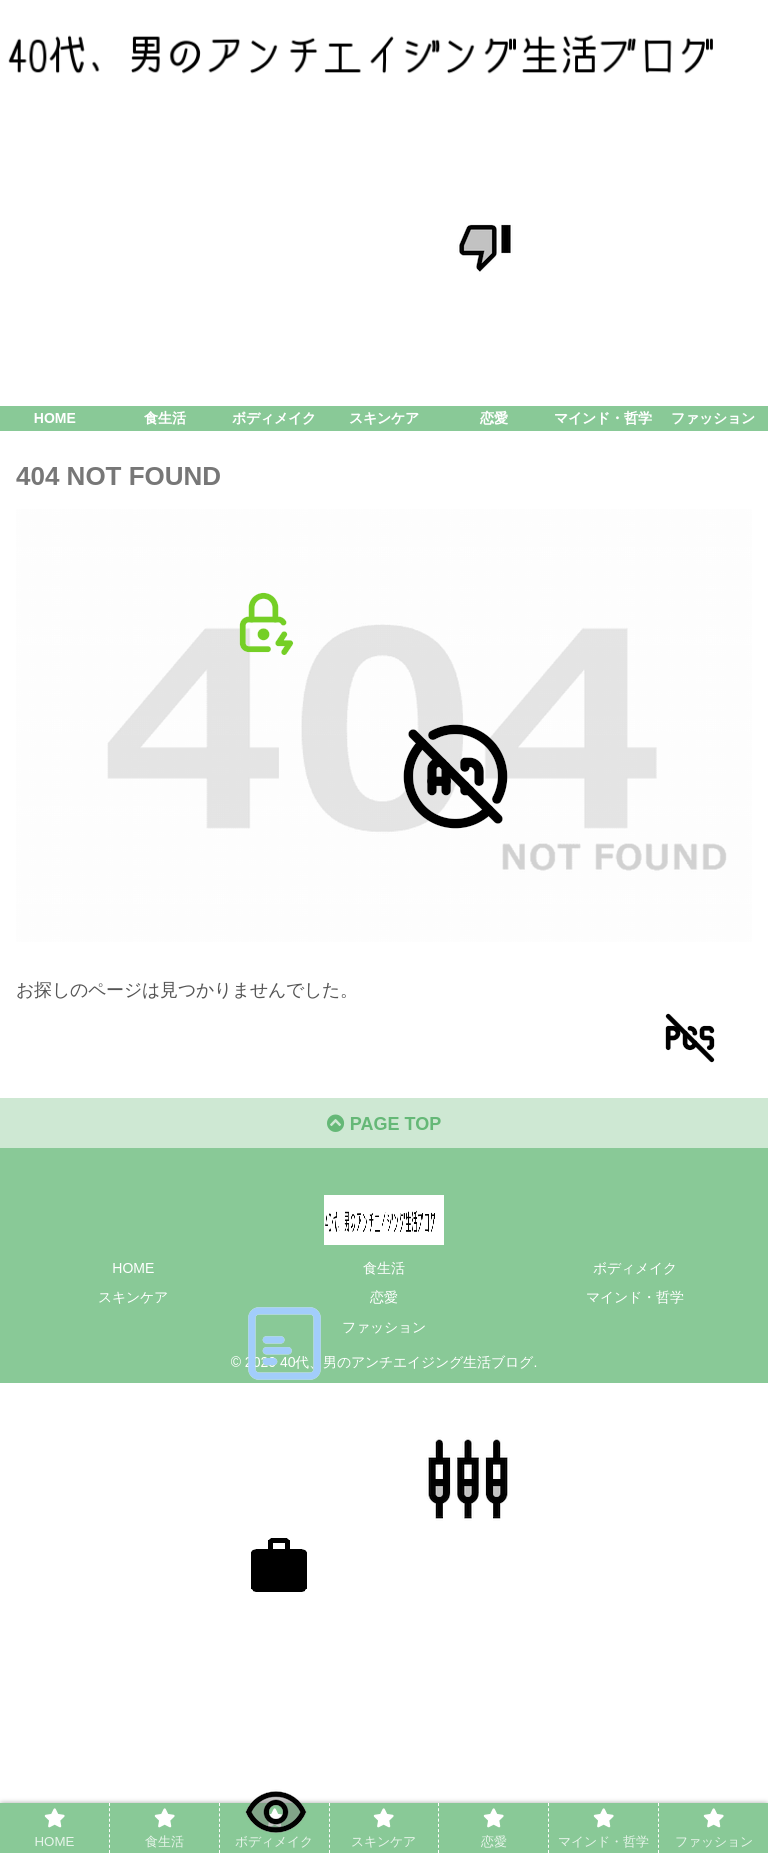  What do you see at coordinates (284, 1343) in the screenshot?
I see `align content to bottom-left of container` at bounding box center [284, 1343].